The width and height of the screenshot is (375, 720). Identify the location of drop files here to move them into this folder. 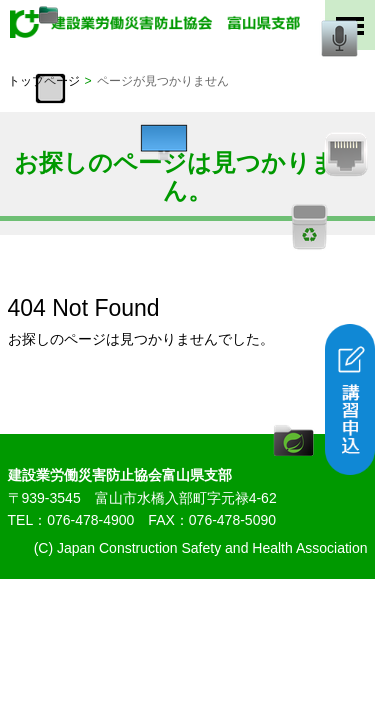
(48, 14).